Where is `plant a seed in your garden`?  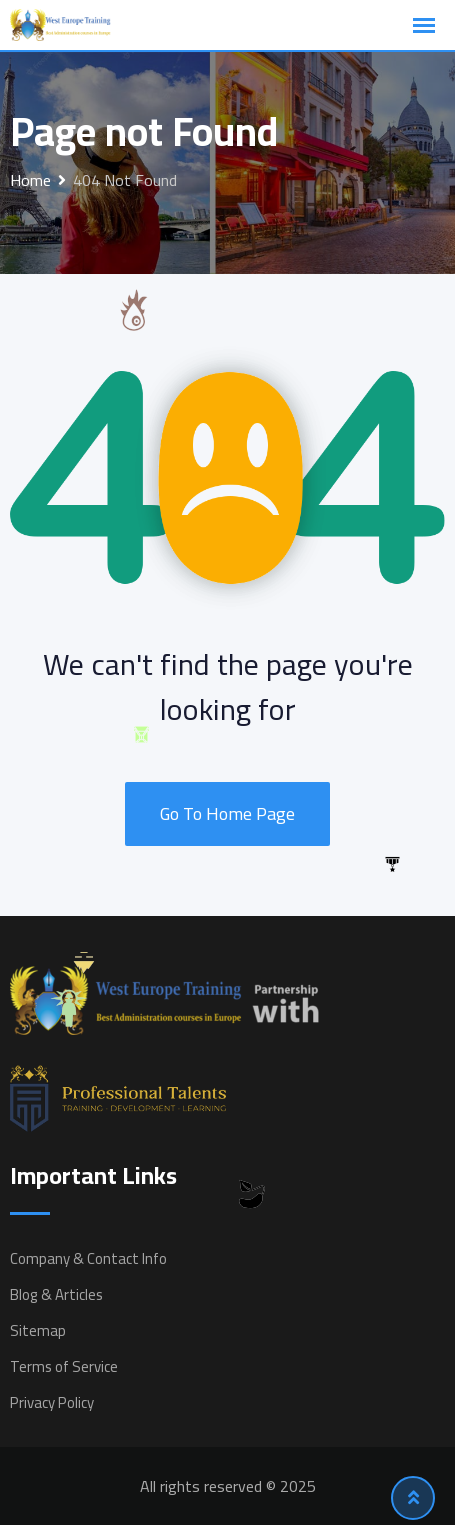 plant a seed in your garden is located at coordinates (252, 1194).